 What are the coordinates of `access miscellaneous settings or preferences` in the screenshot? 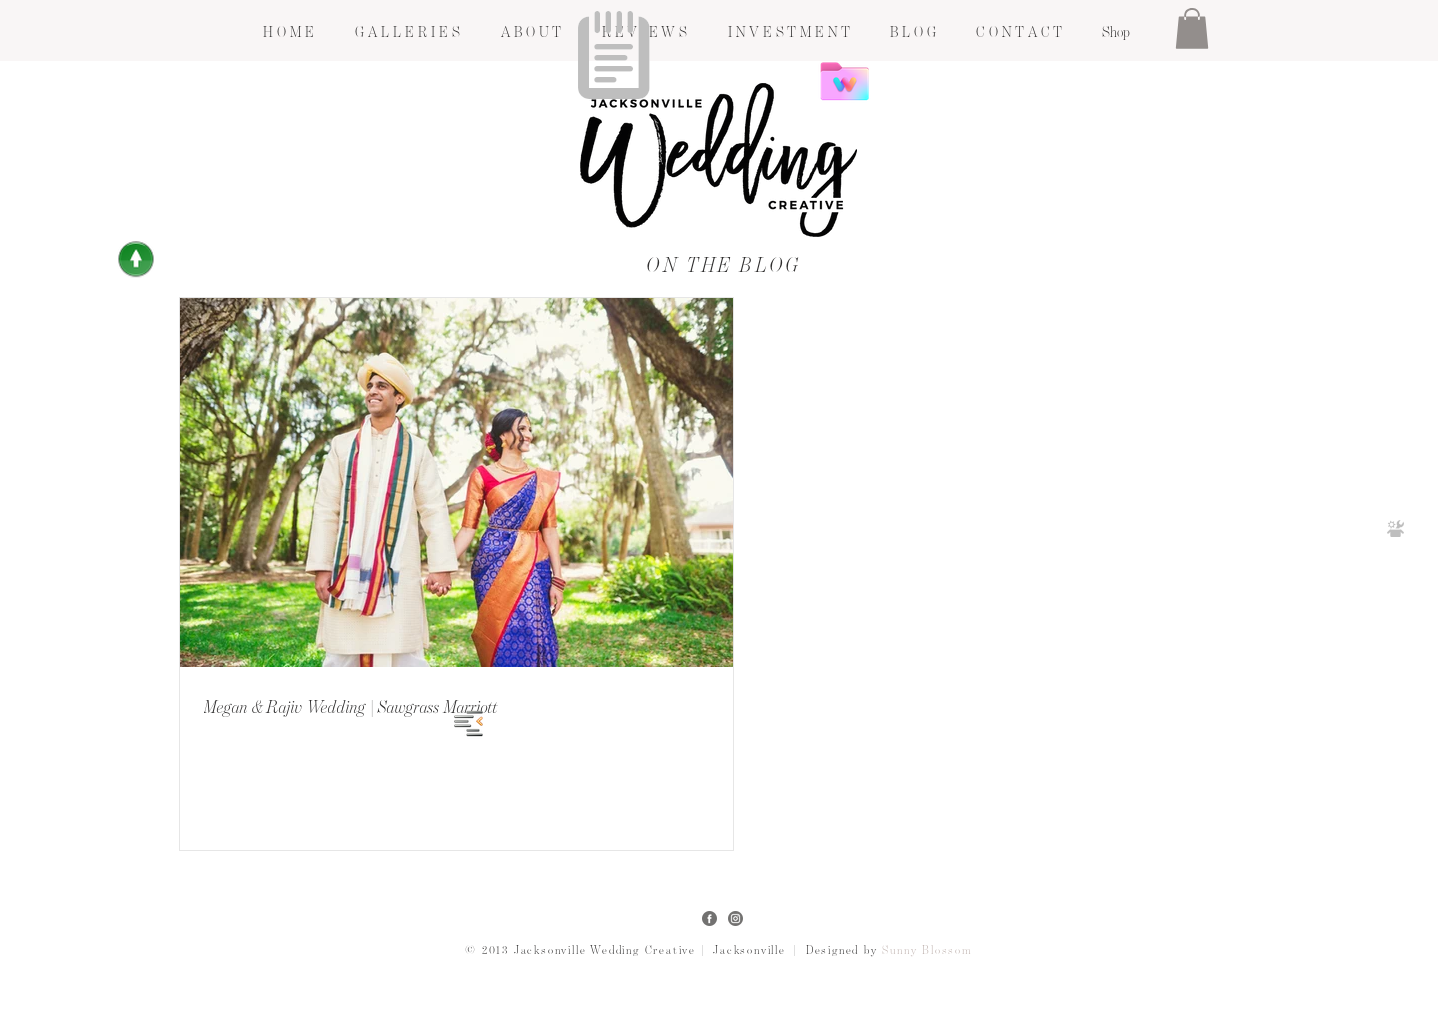 It's located at (1395, 528).